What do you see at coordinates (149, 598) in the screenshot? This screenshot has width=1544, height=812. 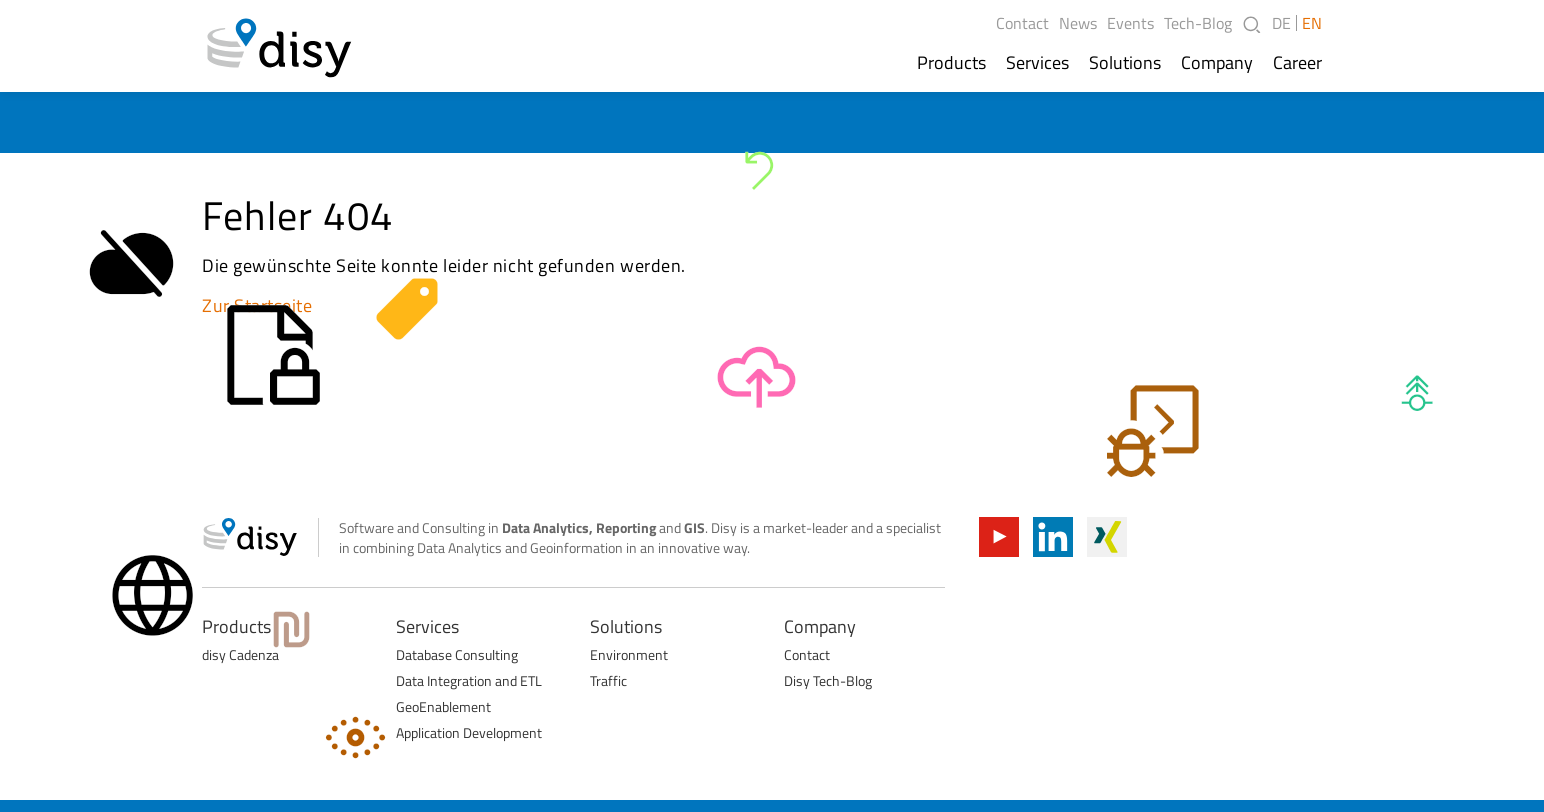 I see `access global or web-related settings` at bounding box center [149, 598].